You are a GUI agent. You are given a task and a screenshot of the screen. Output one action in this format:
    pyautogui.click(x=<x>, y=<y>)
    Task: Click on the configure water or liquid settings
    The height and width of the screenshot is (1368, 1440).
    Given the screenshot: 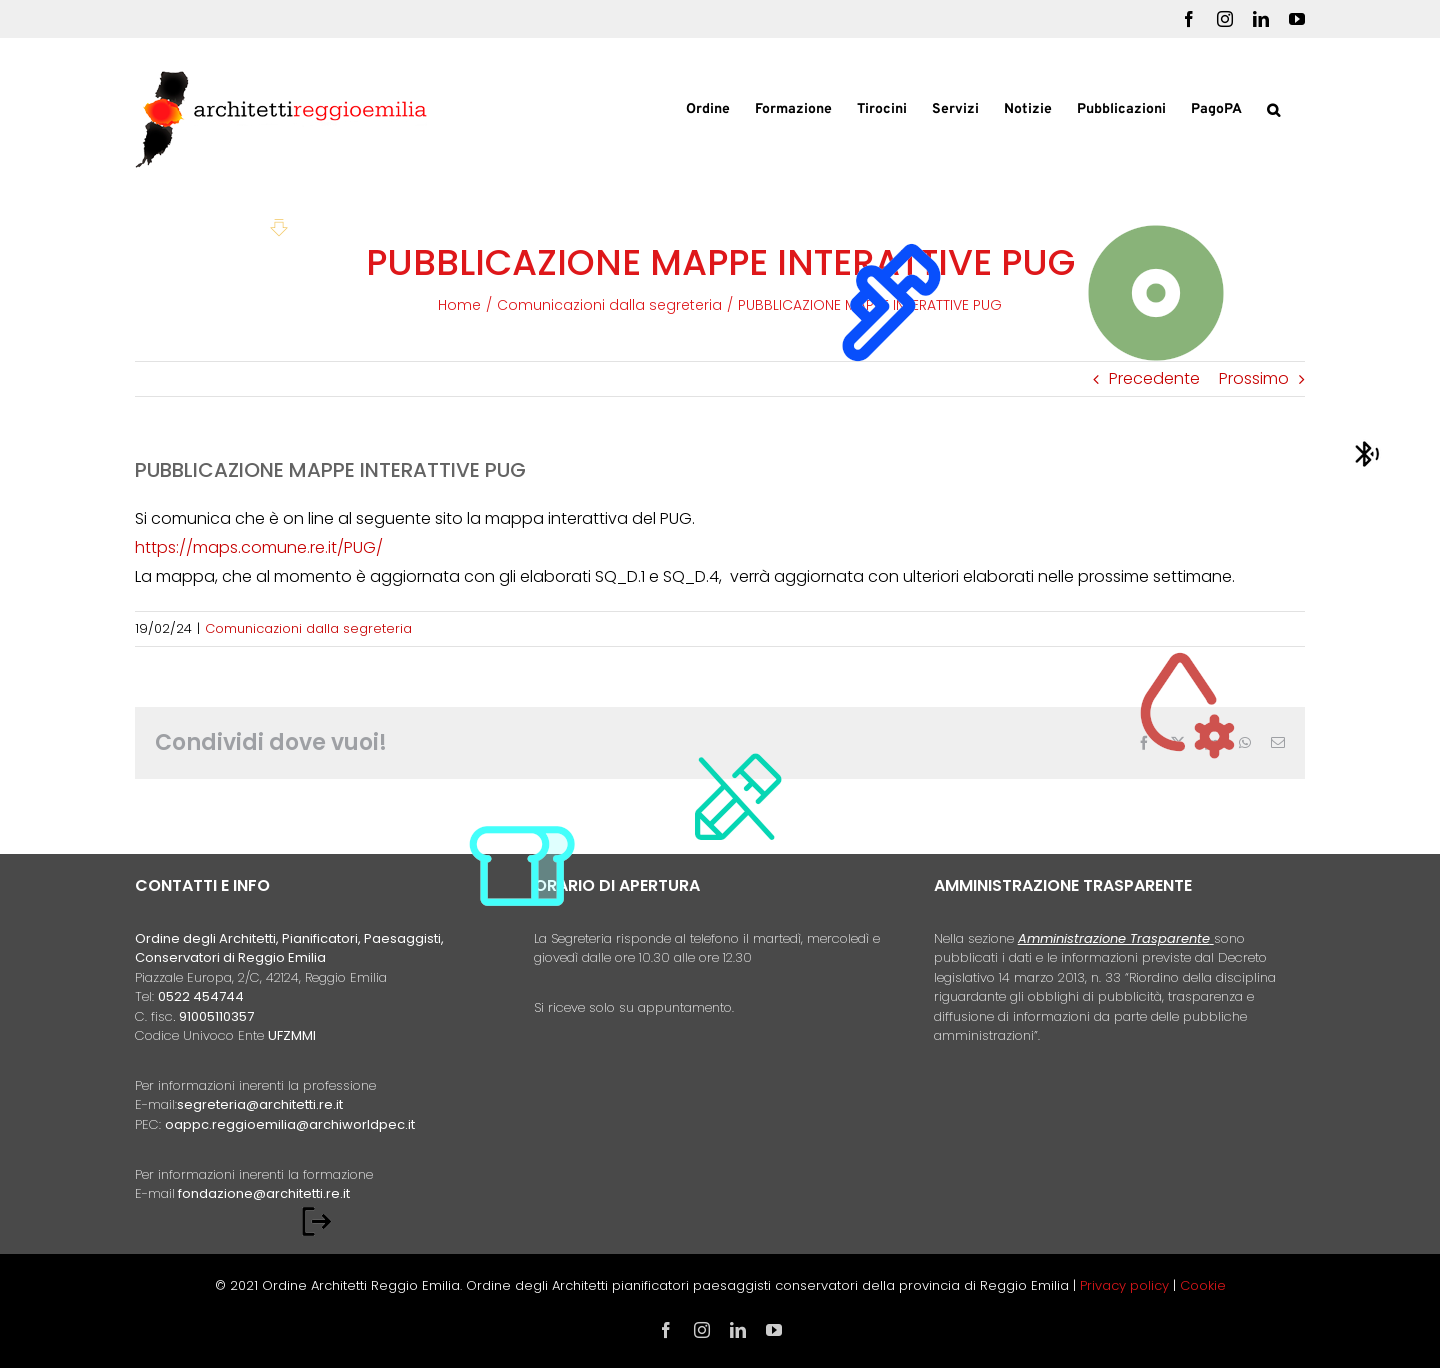 What is the action you would take?
    pyautogui.click(x=1180, y=702)
    